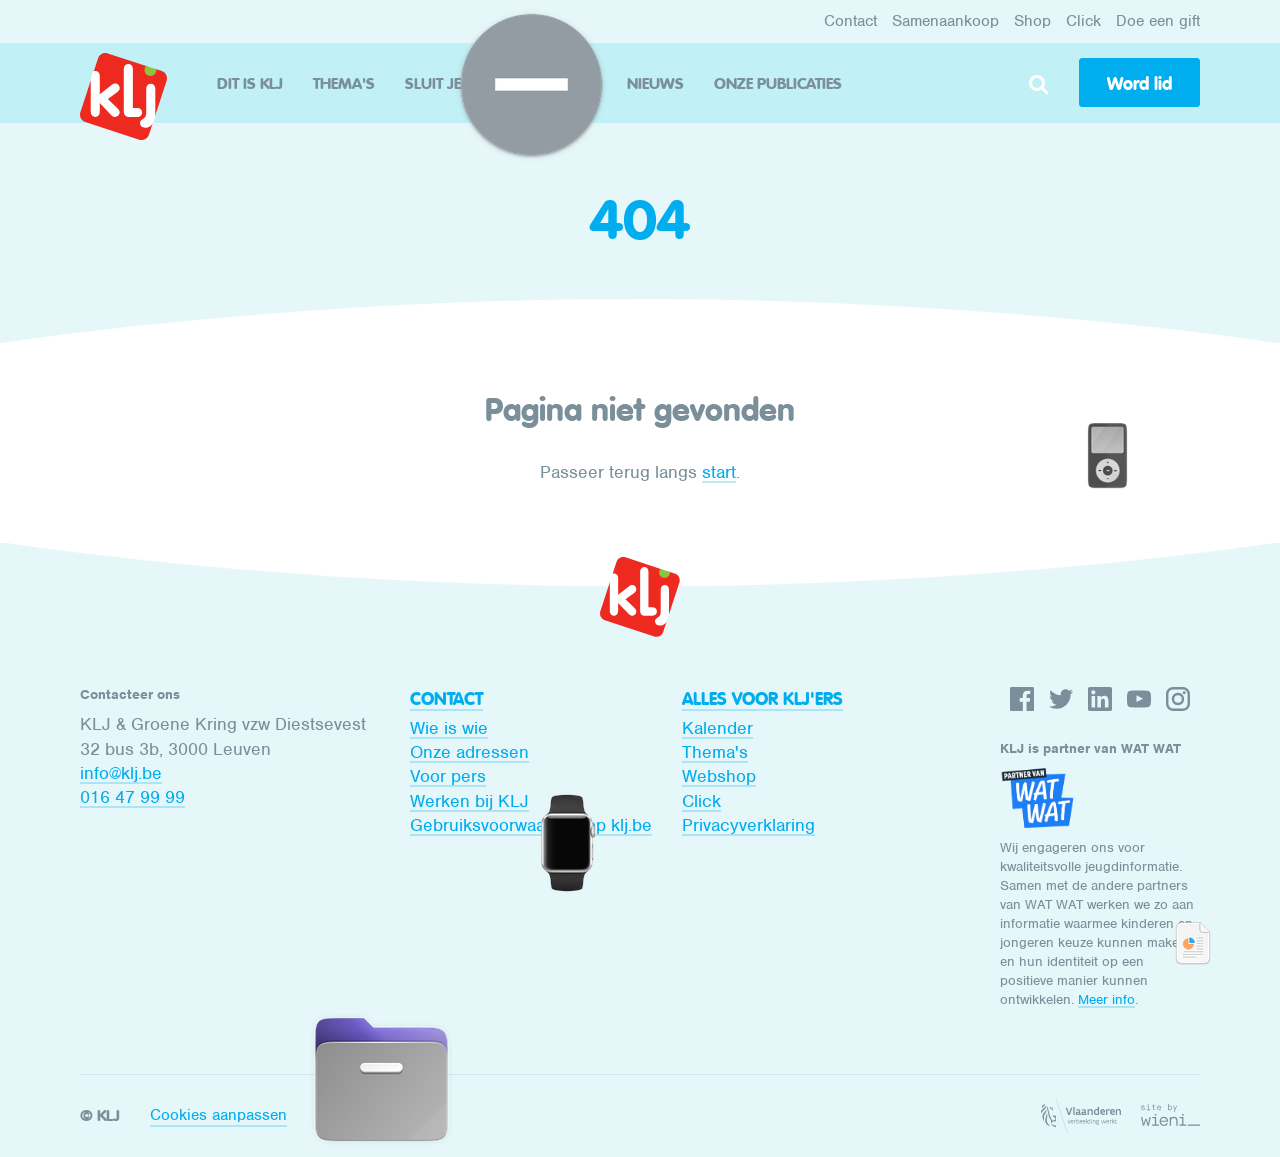 The width and height of the screenshot is (1280, 1157). I want to click on apple watch device icon, so click(567, 843).